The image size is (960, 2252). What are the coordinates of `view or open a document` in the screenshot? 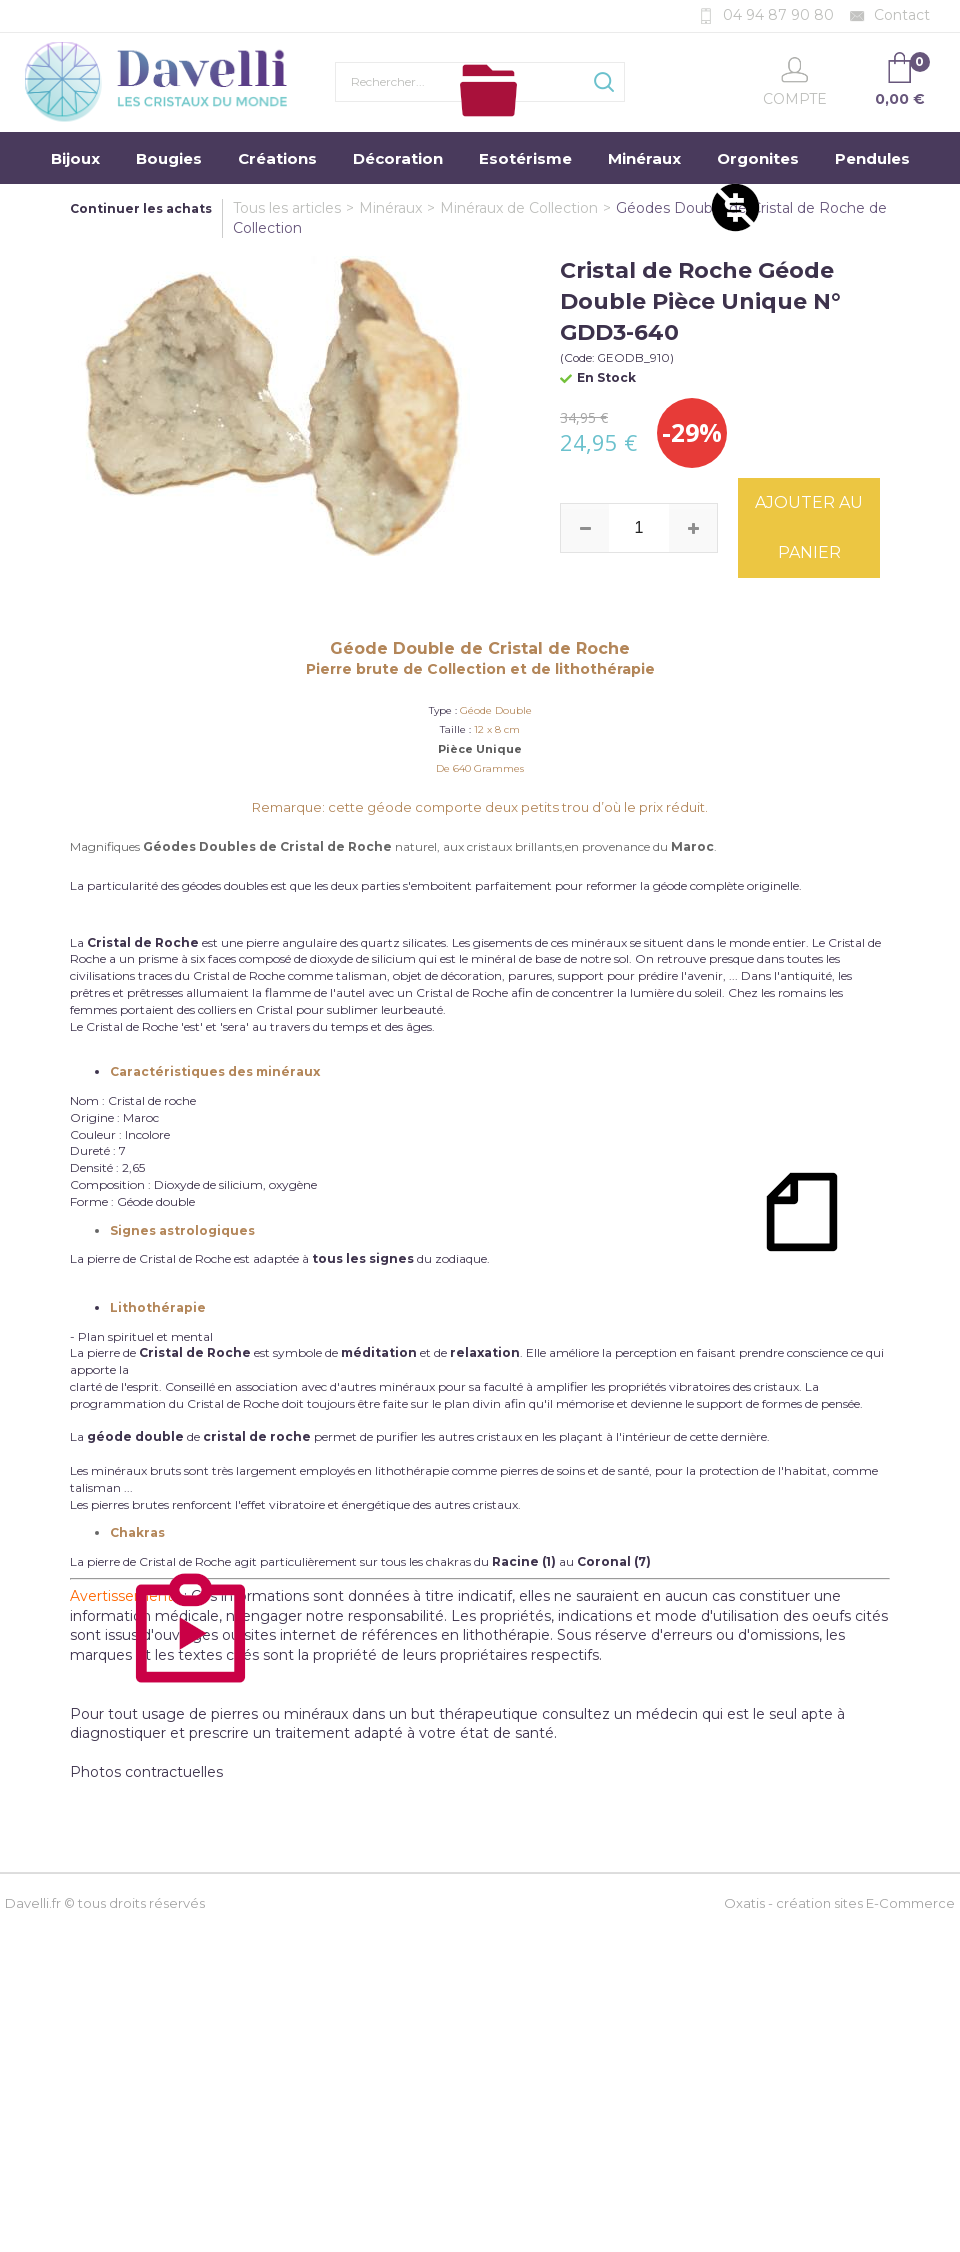 It's located at (802, 1212).